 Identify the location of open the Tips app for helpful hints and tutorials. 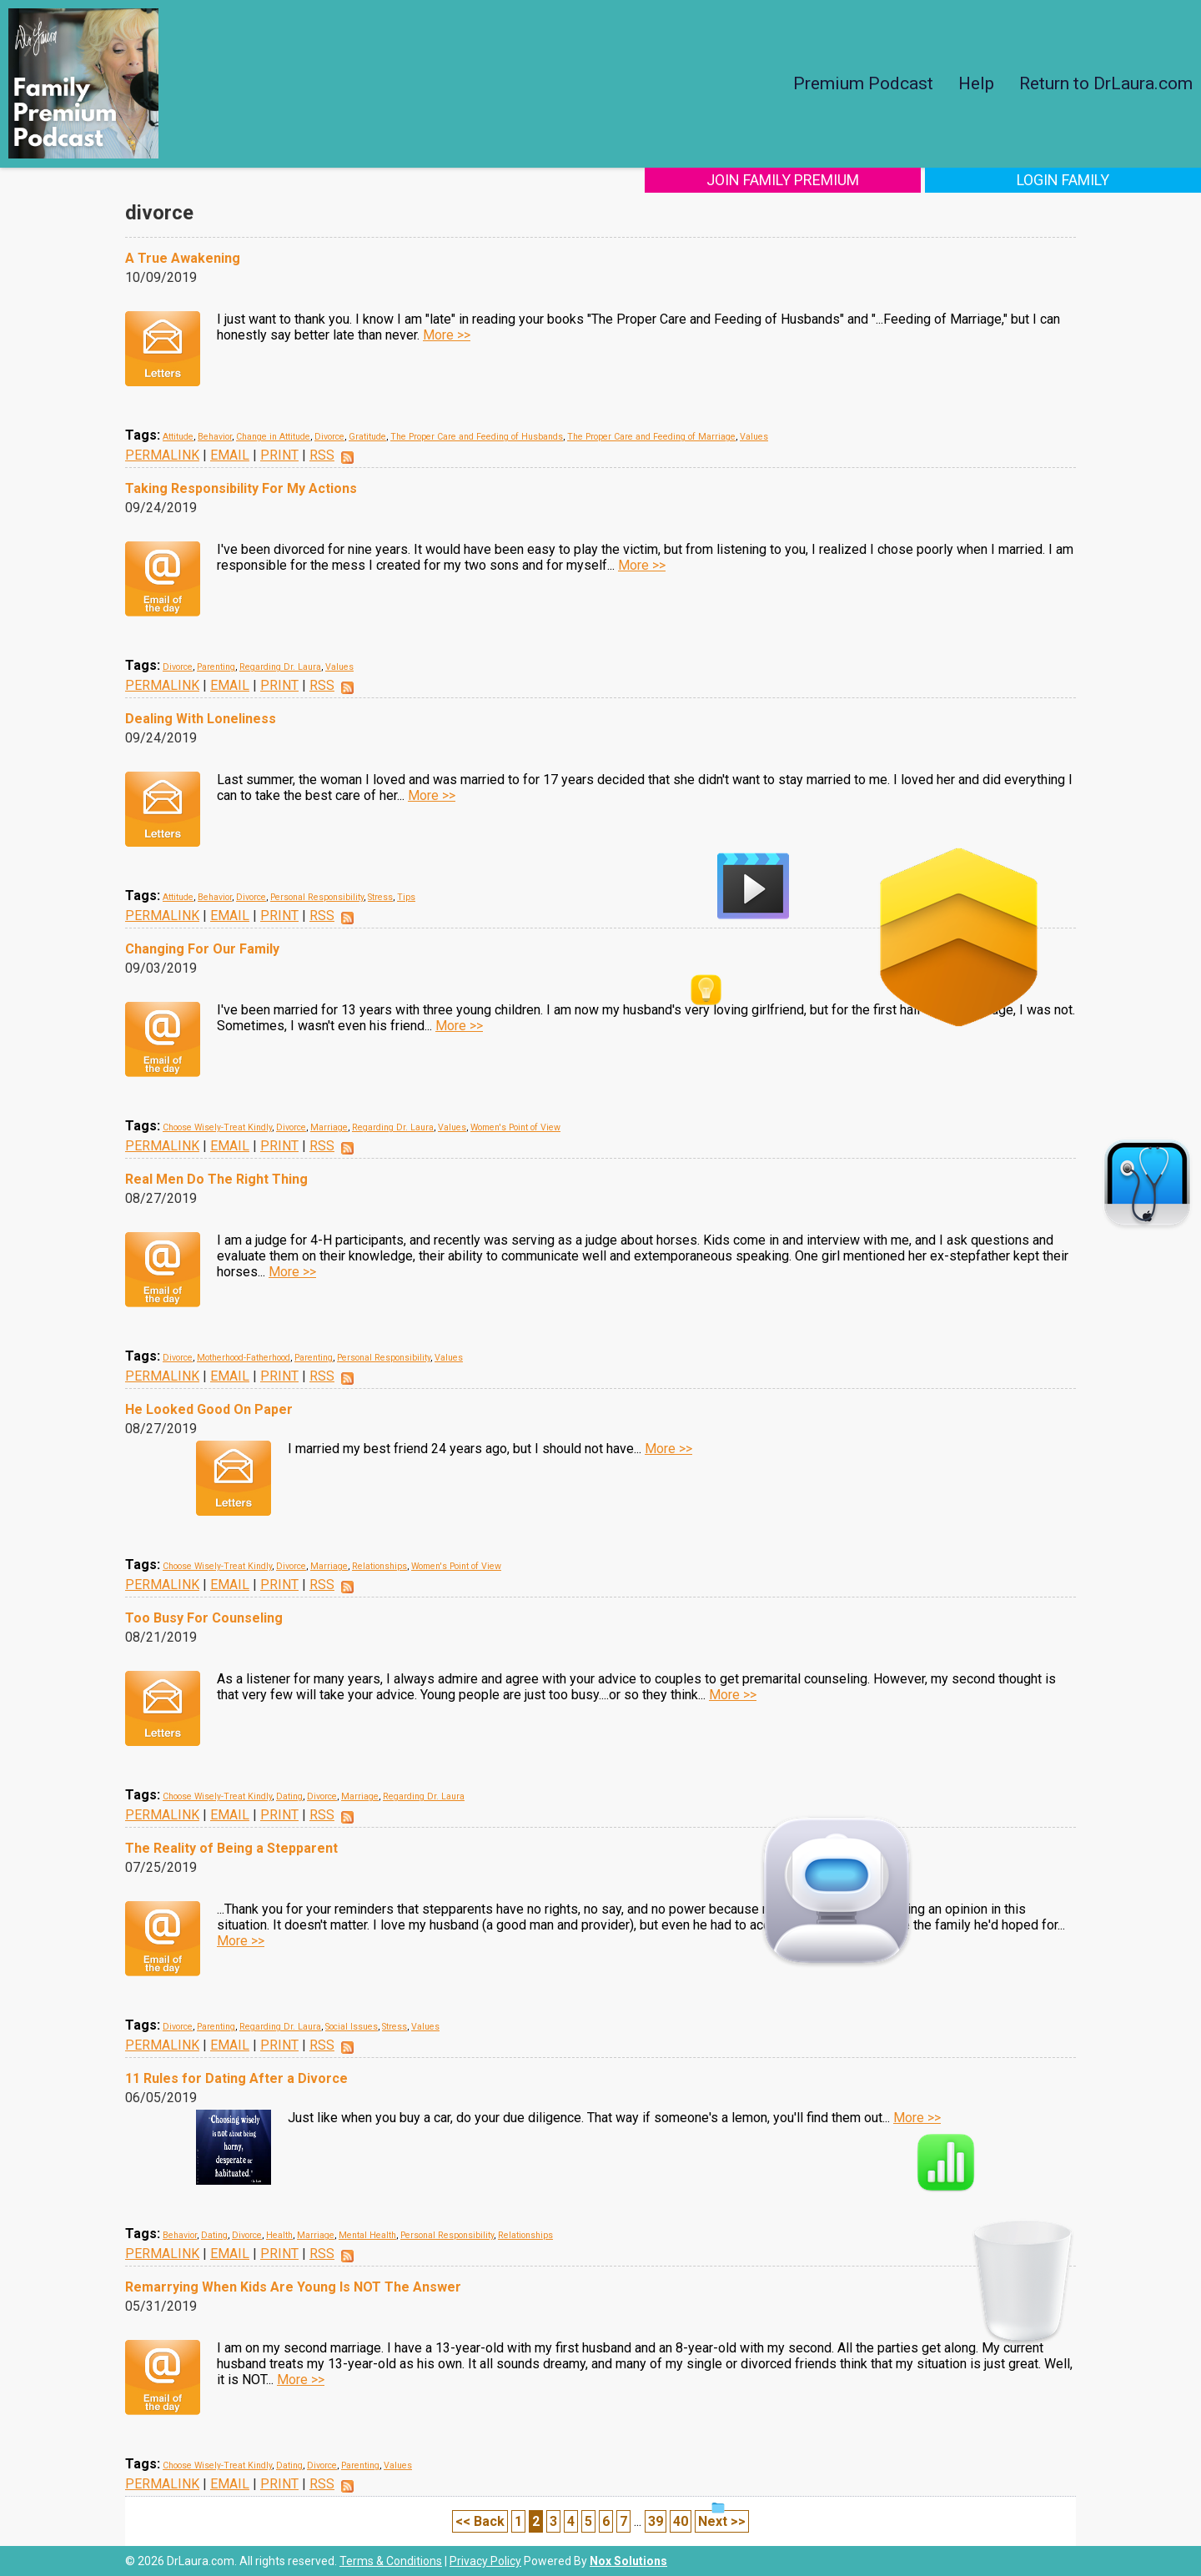
(706, 989).